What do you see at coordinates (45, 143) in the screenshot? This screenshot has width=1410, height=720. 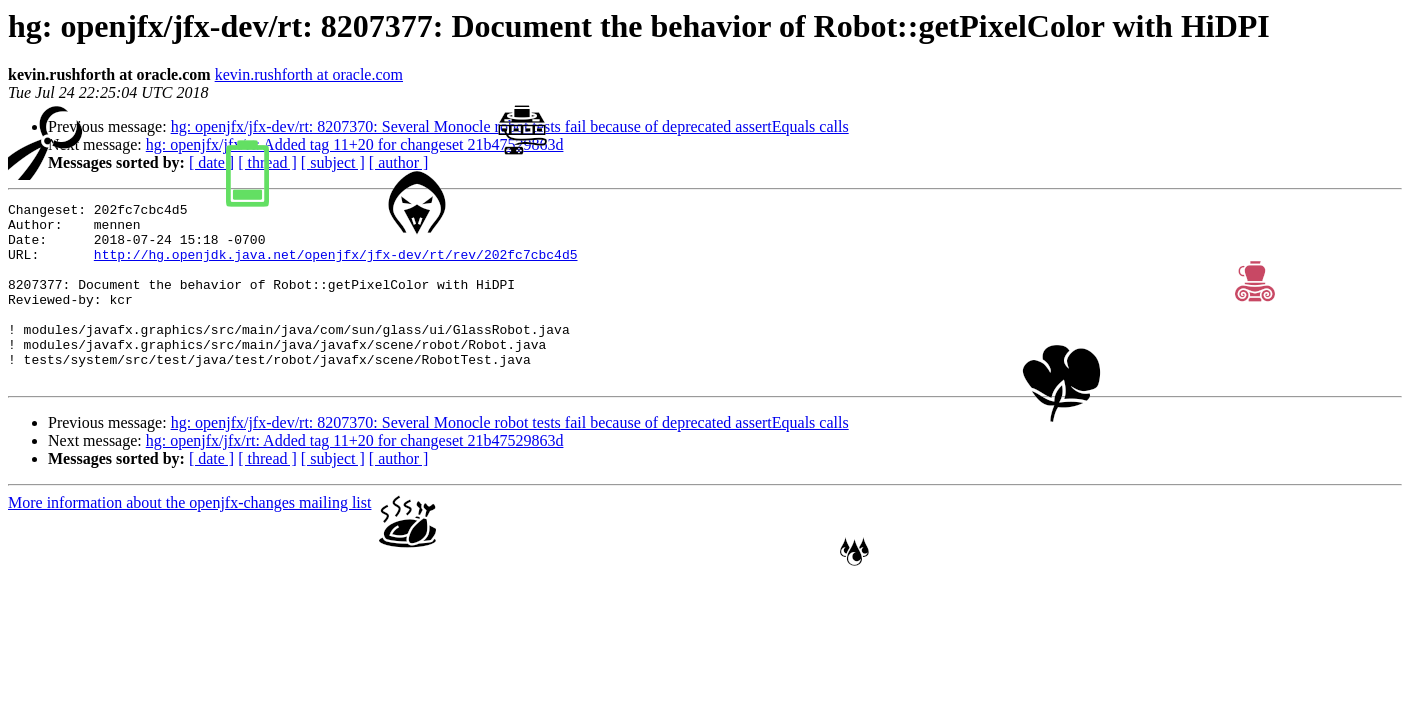 I see `select or grab an item` at bounding box center [45, 143].